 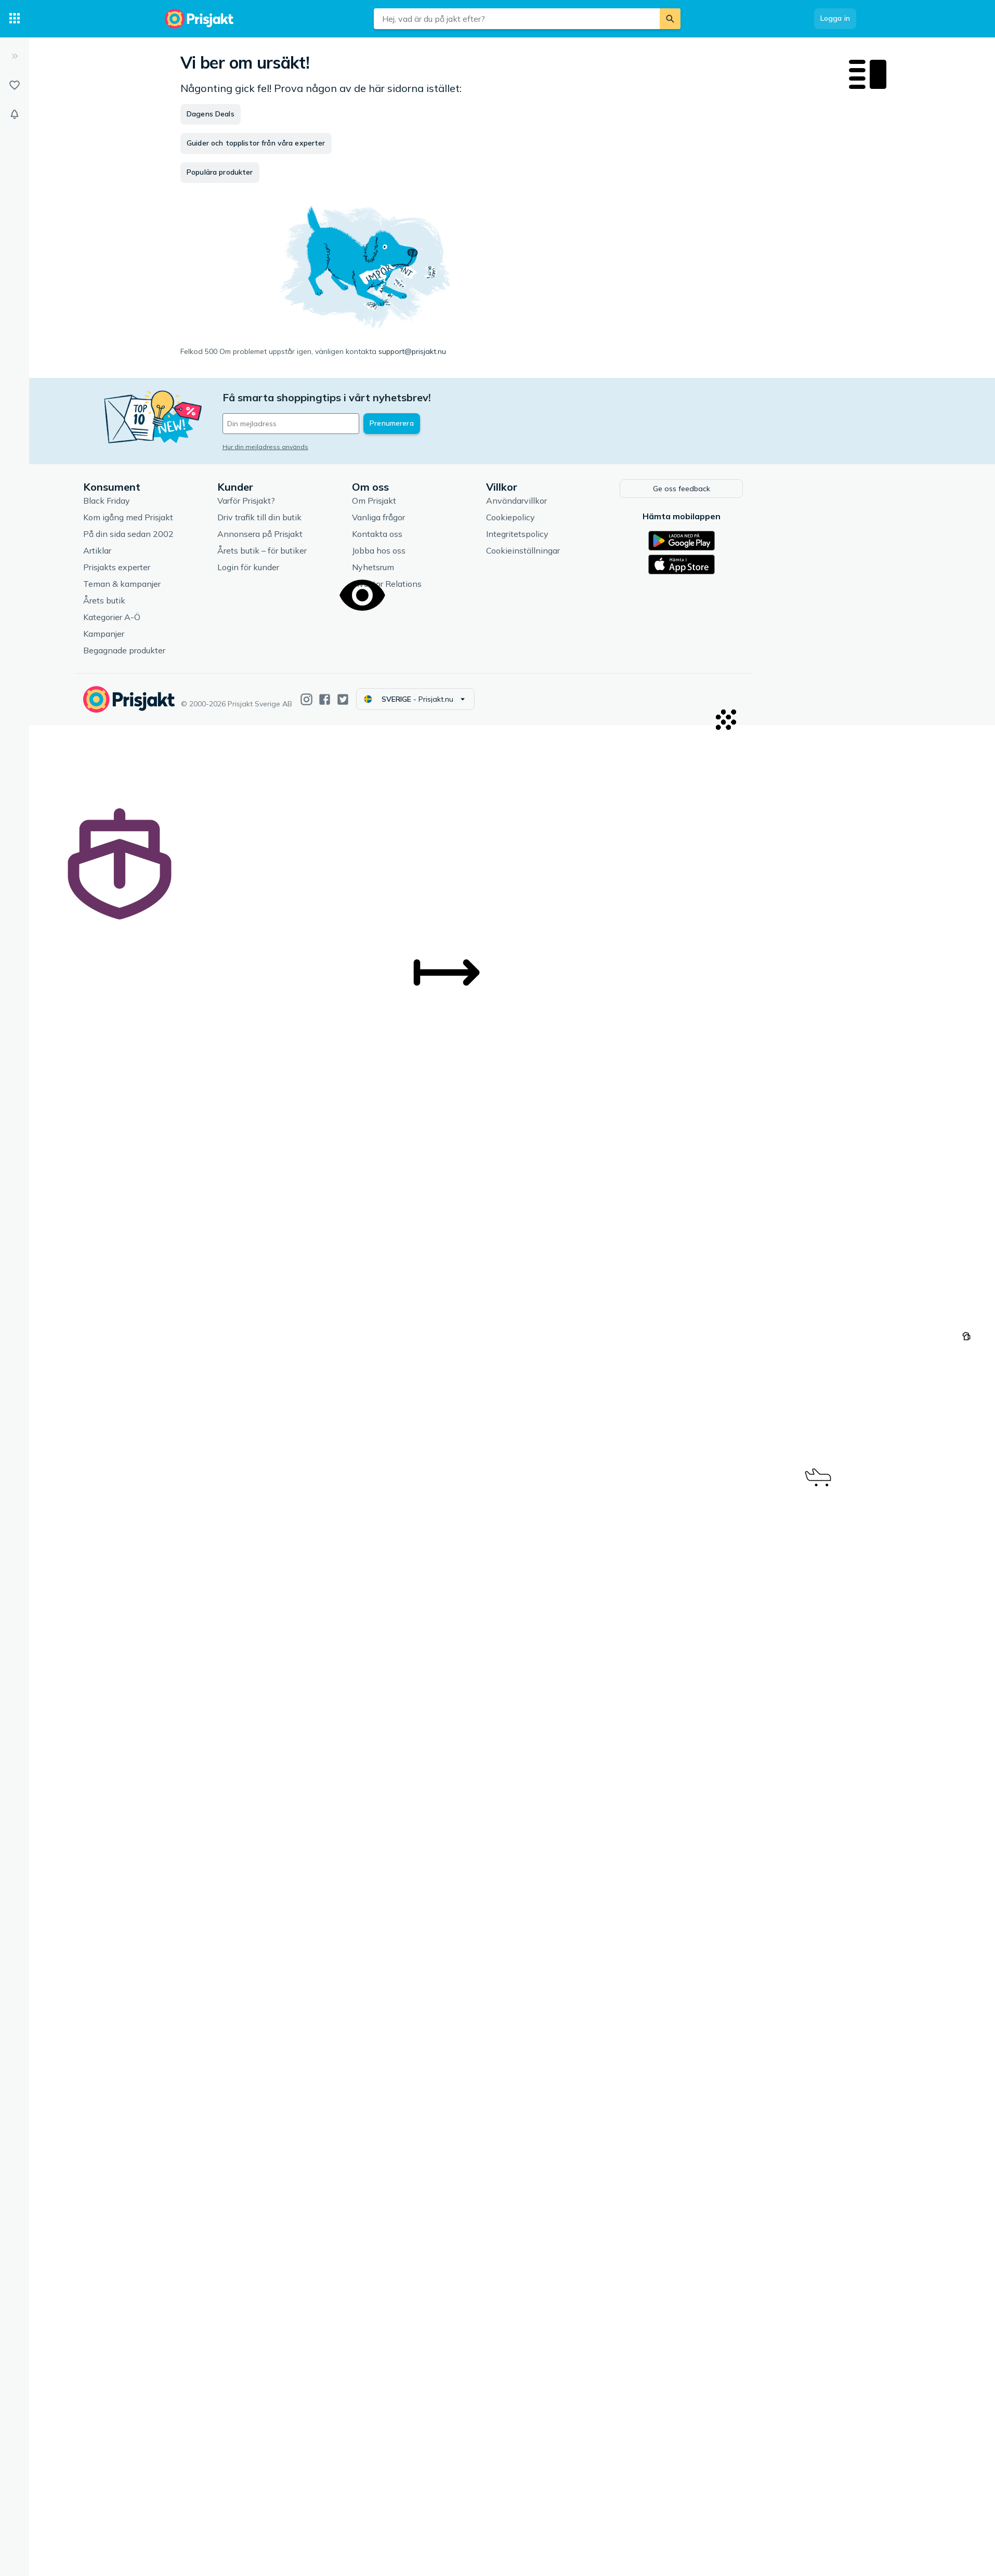 I want to click on access boat or marine transportation options, so click(x=120, y=864).